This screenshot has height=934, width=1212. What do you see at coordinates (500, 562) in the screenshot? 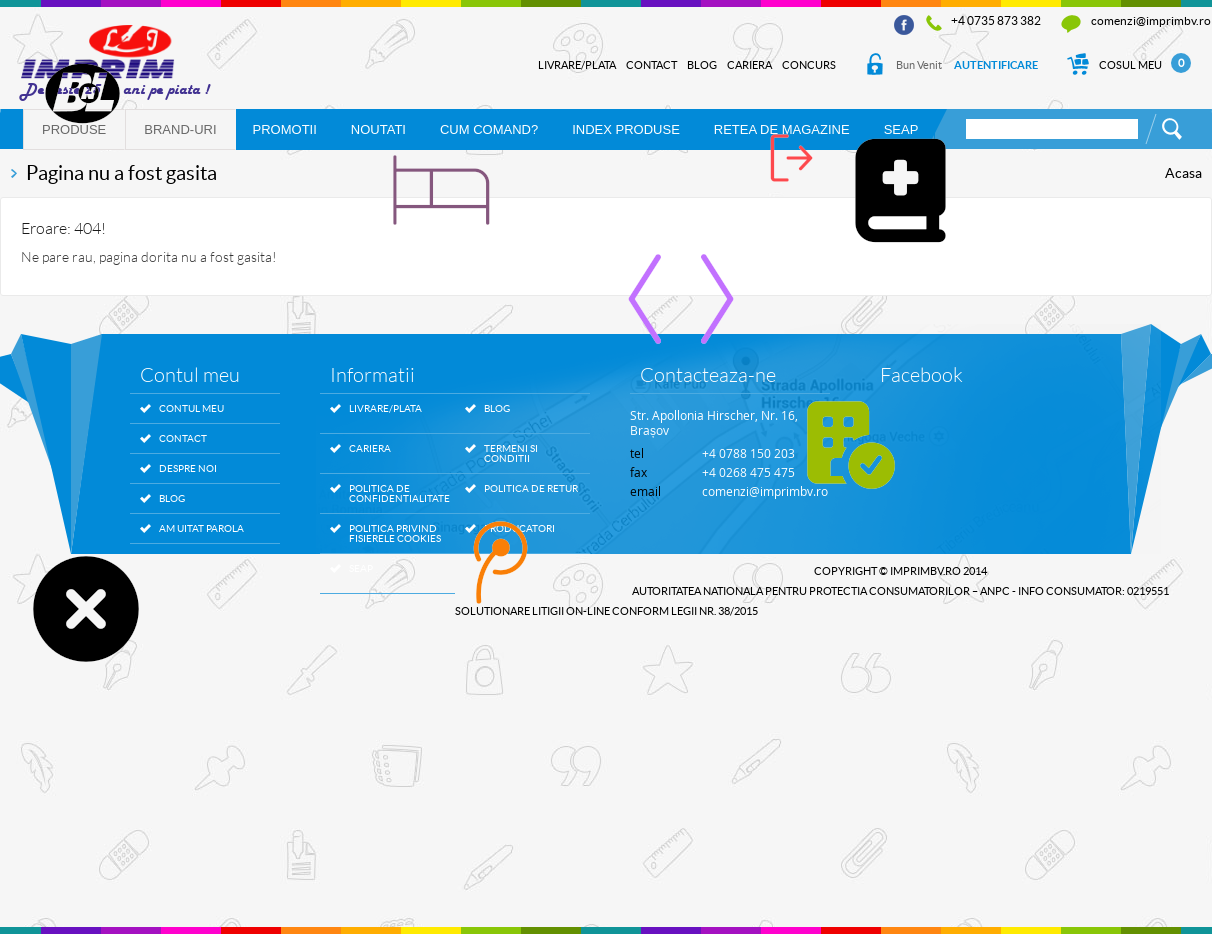
I see `open tencent weibo app` at bounding box center [500, 562].